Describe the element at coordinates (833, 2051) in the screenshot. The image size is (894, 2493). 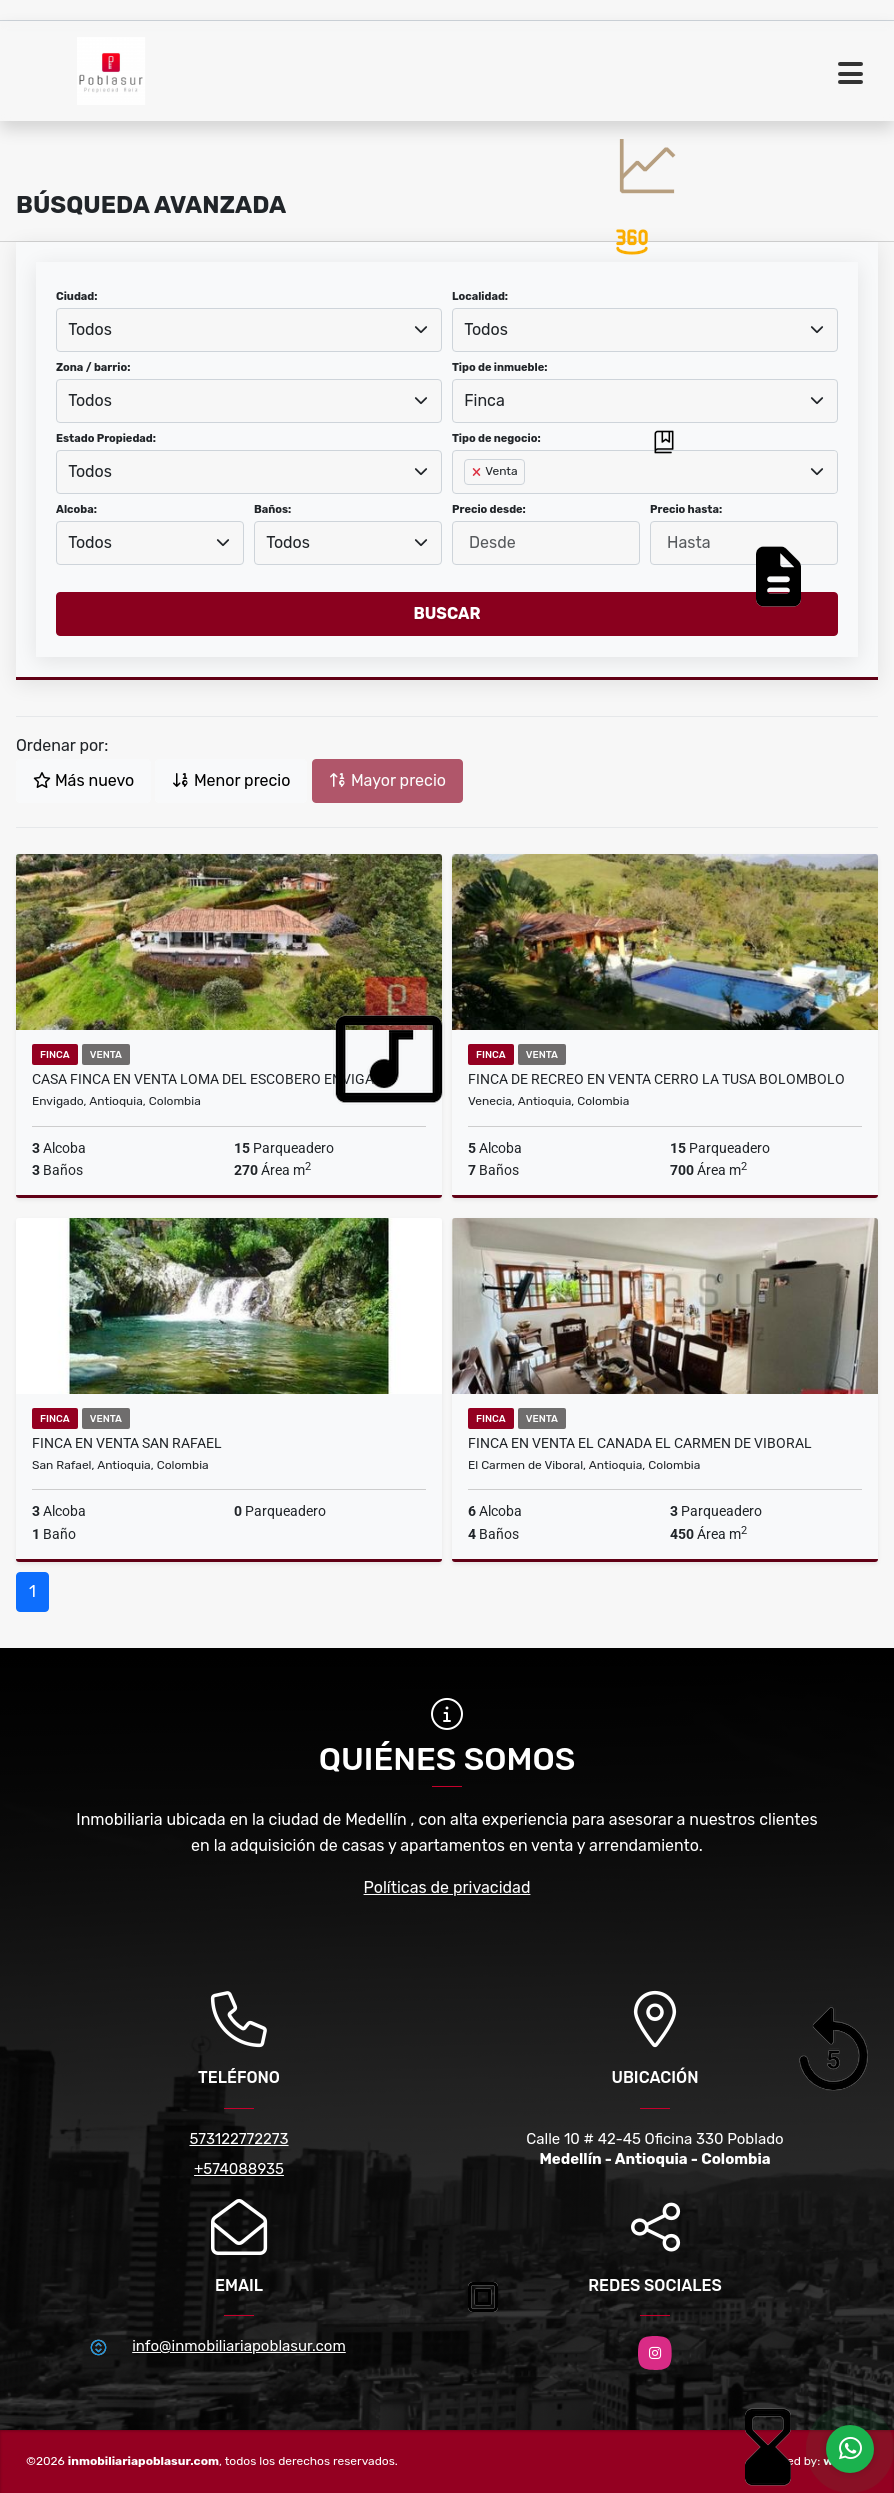
I see `rewind video by 5 seconds` at that location.